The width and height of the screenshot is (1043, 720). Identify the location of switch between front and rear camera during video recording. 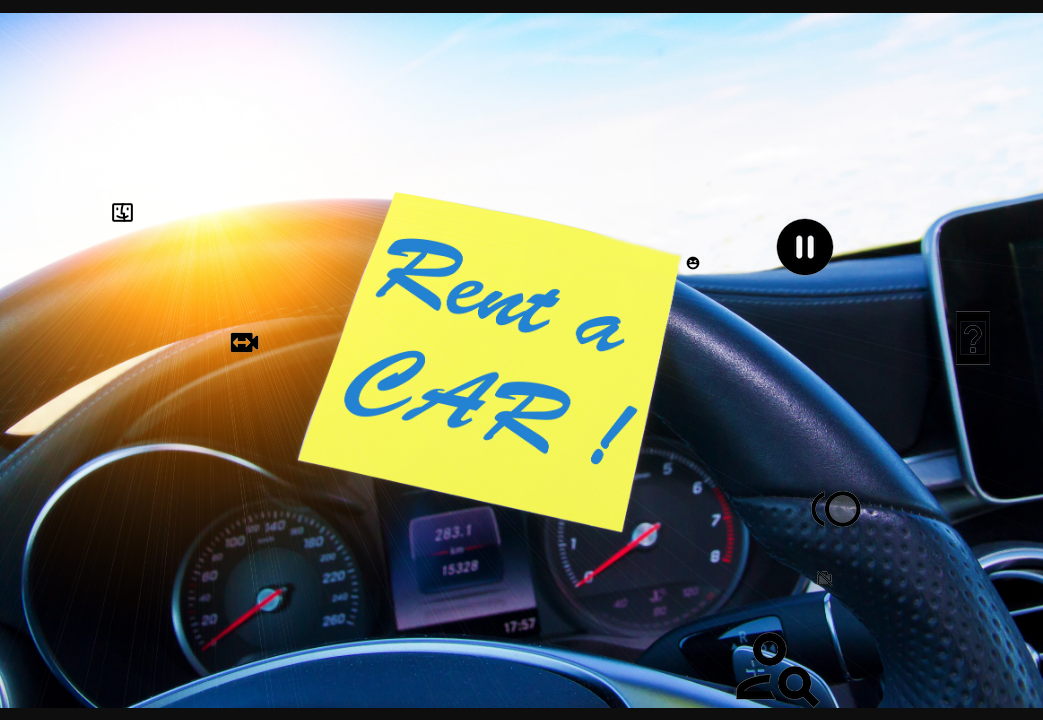
(244, 342).